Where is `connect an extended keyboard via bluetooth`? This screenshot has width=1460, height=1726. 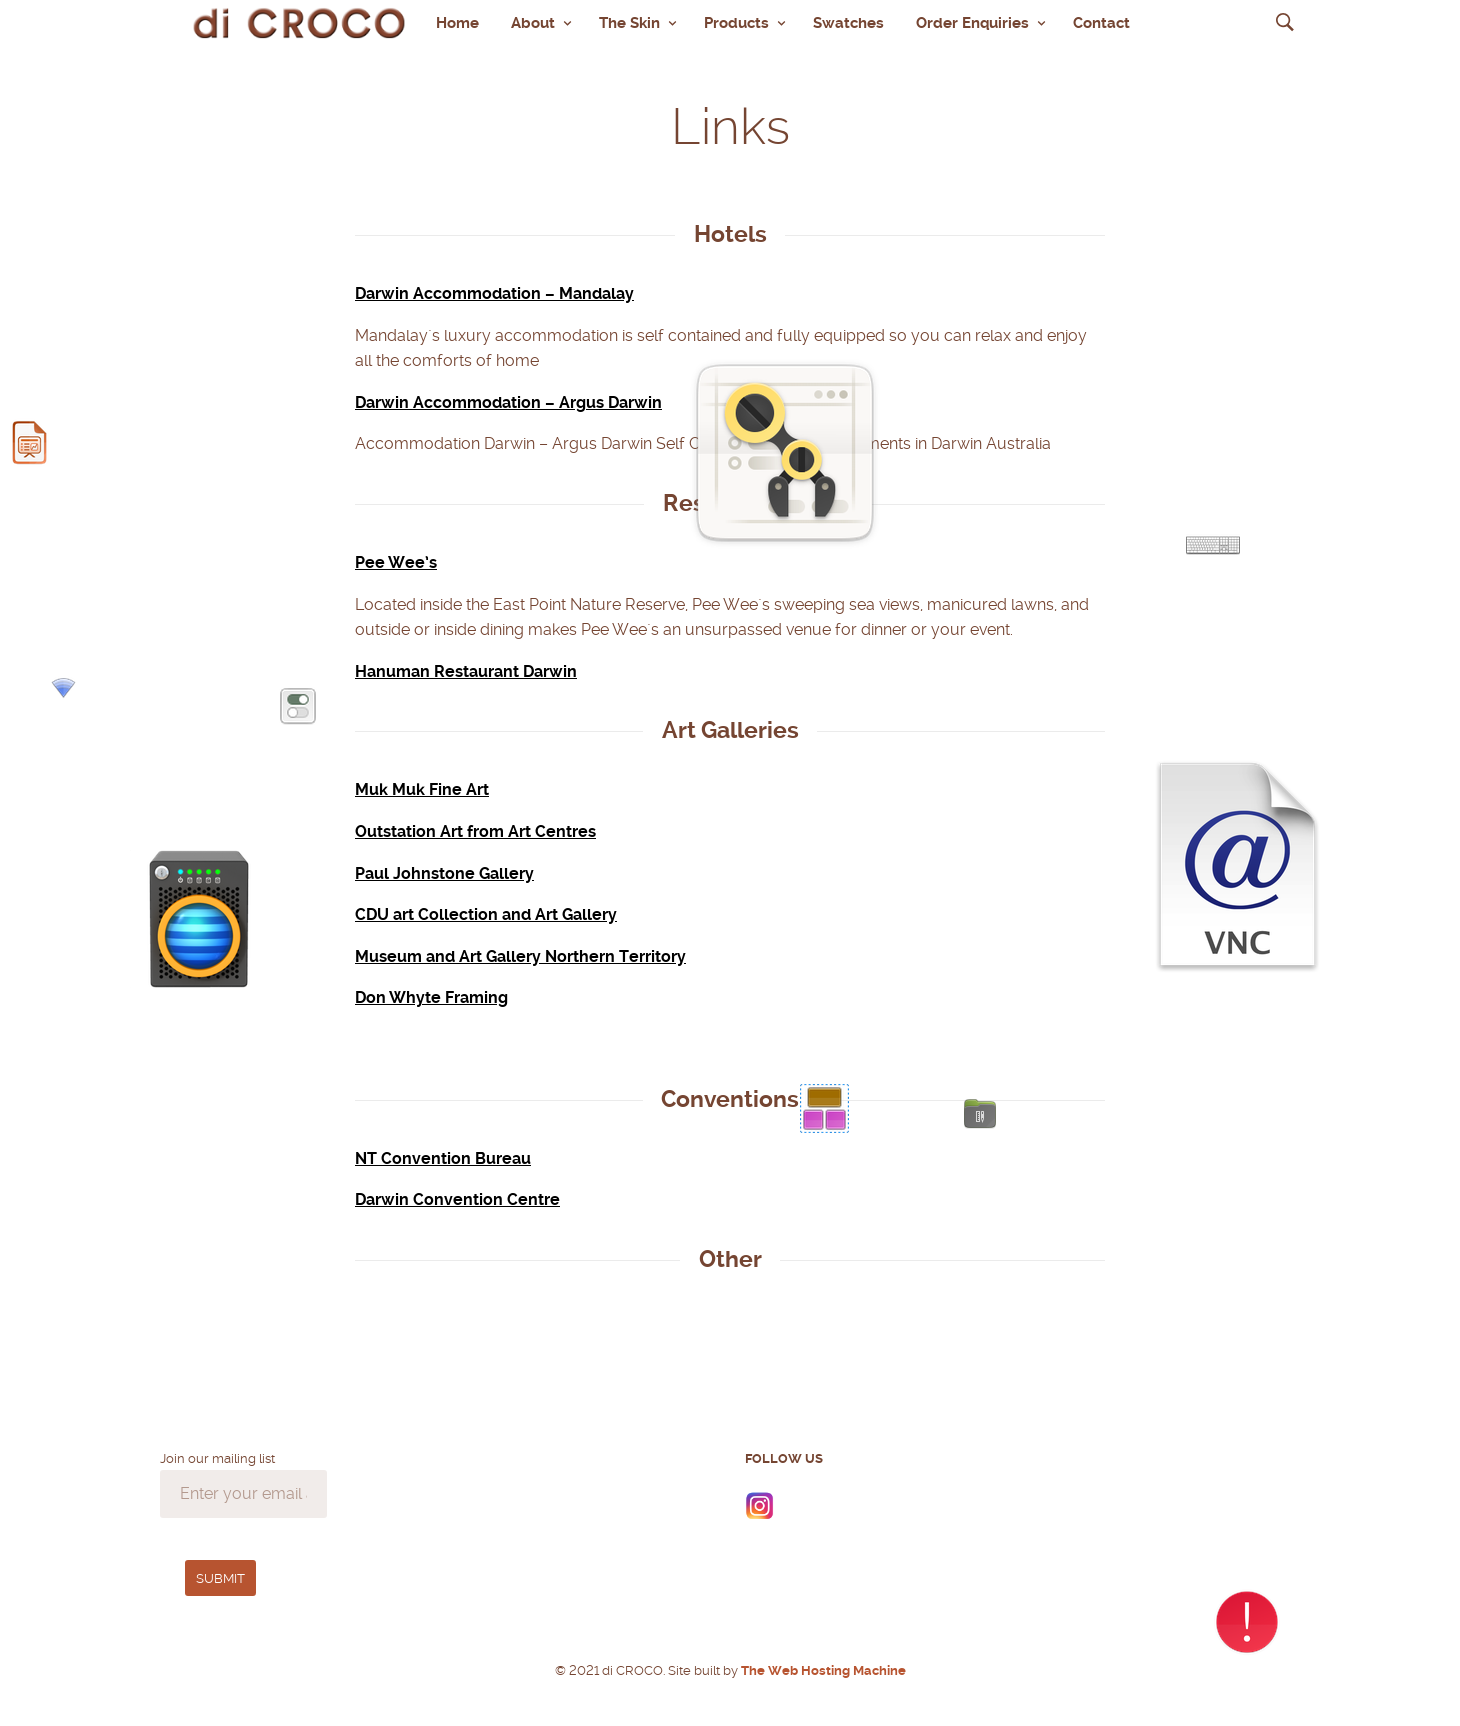
connect an extended keyboard via bluetooth is located at coordinates (1213, 545).